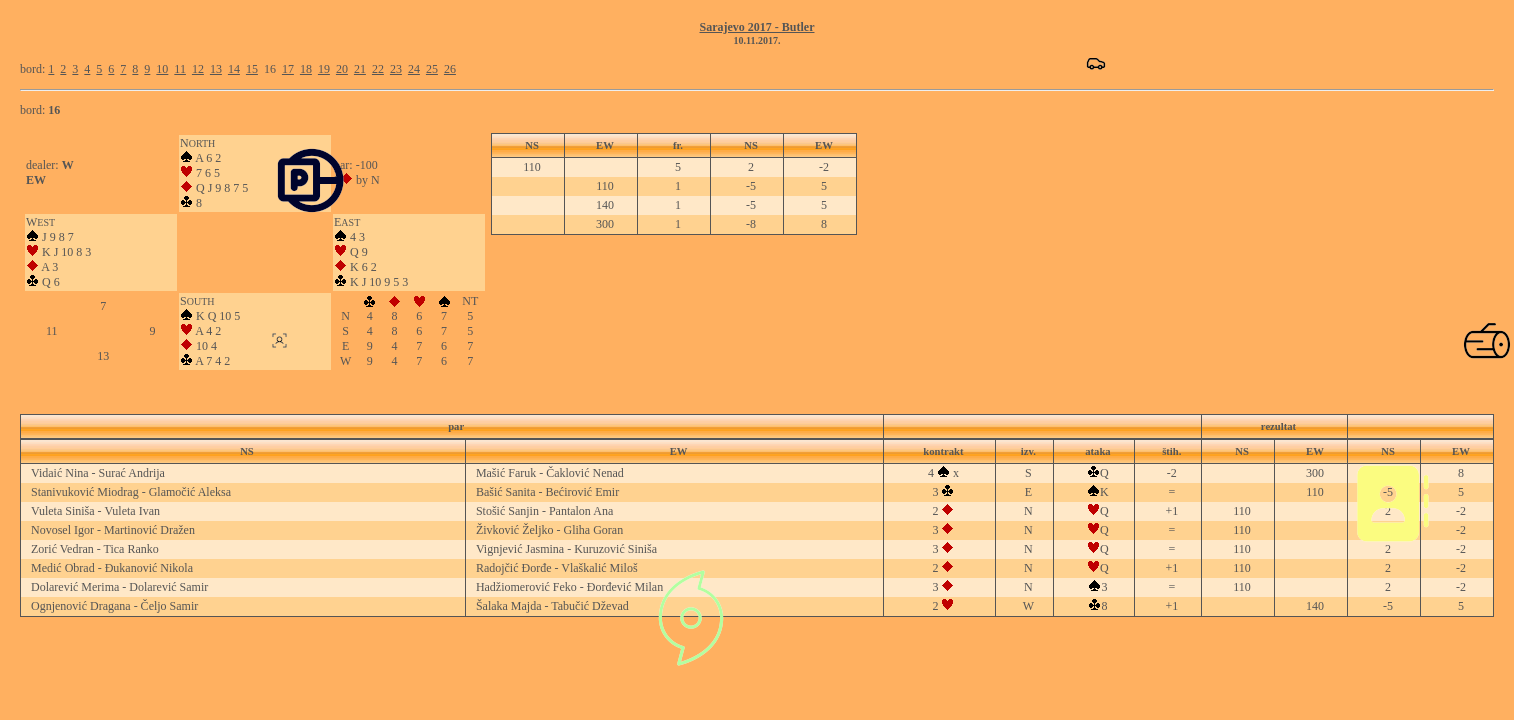 Image resolution: width=1514 pixels, height=720 pixels. Describe the element at coordinates (1096, 63) in the screenshot. I see `access vehicle or driving settings` at that location.